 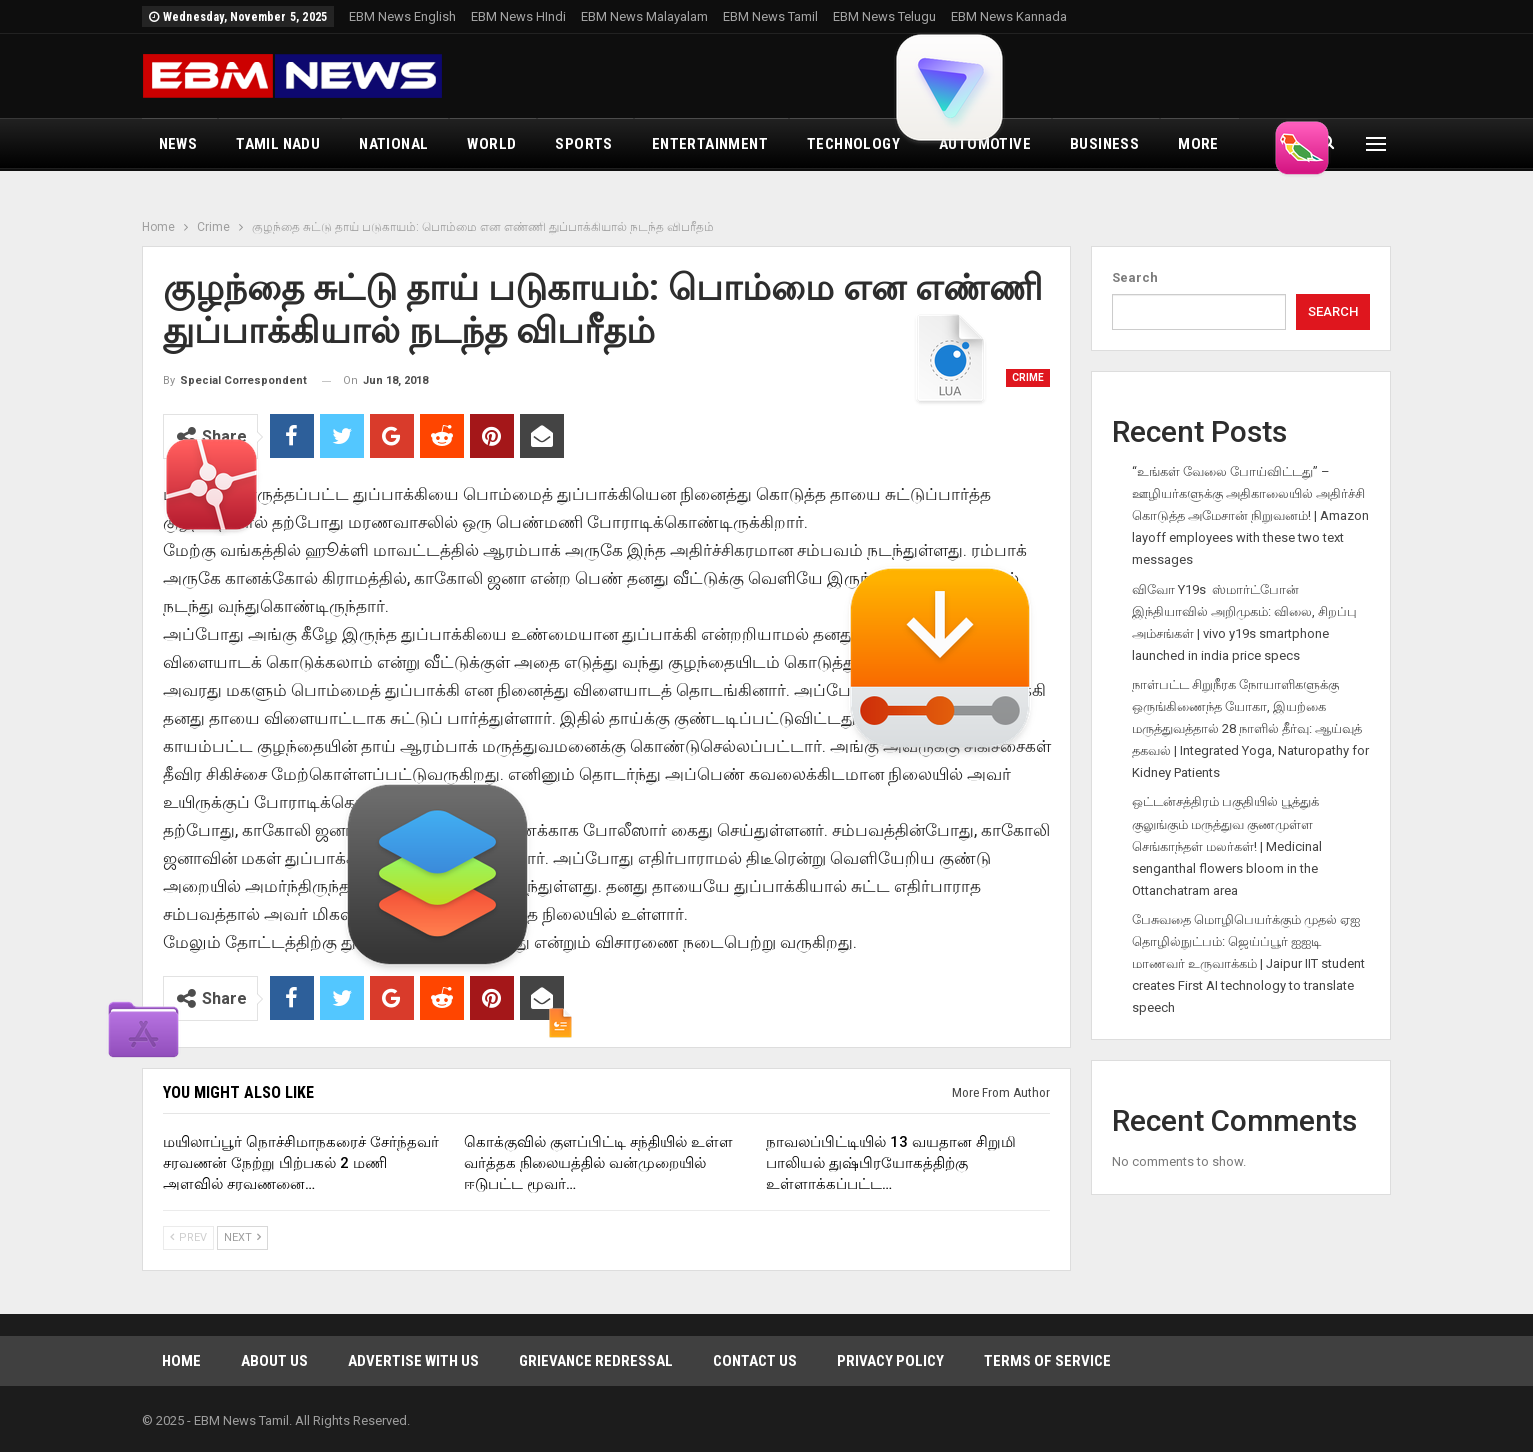 What do you see at coordinates (950, 359) in the screenshot?
I see `a lua script or source code file` at bounding box center [950, 359].